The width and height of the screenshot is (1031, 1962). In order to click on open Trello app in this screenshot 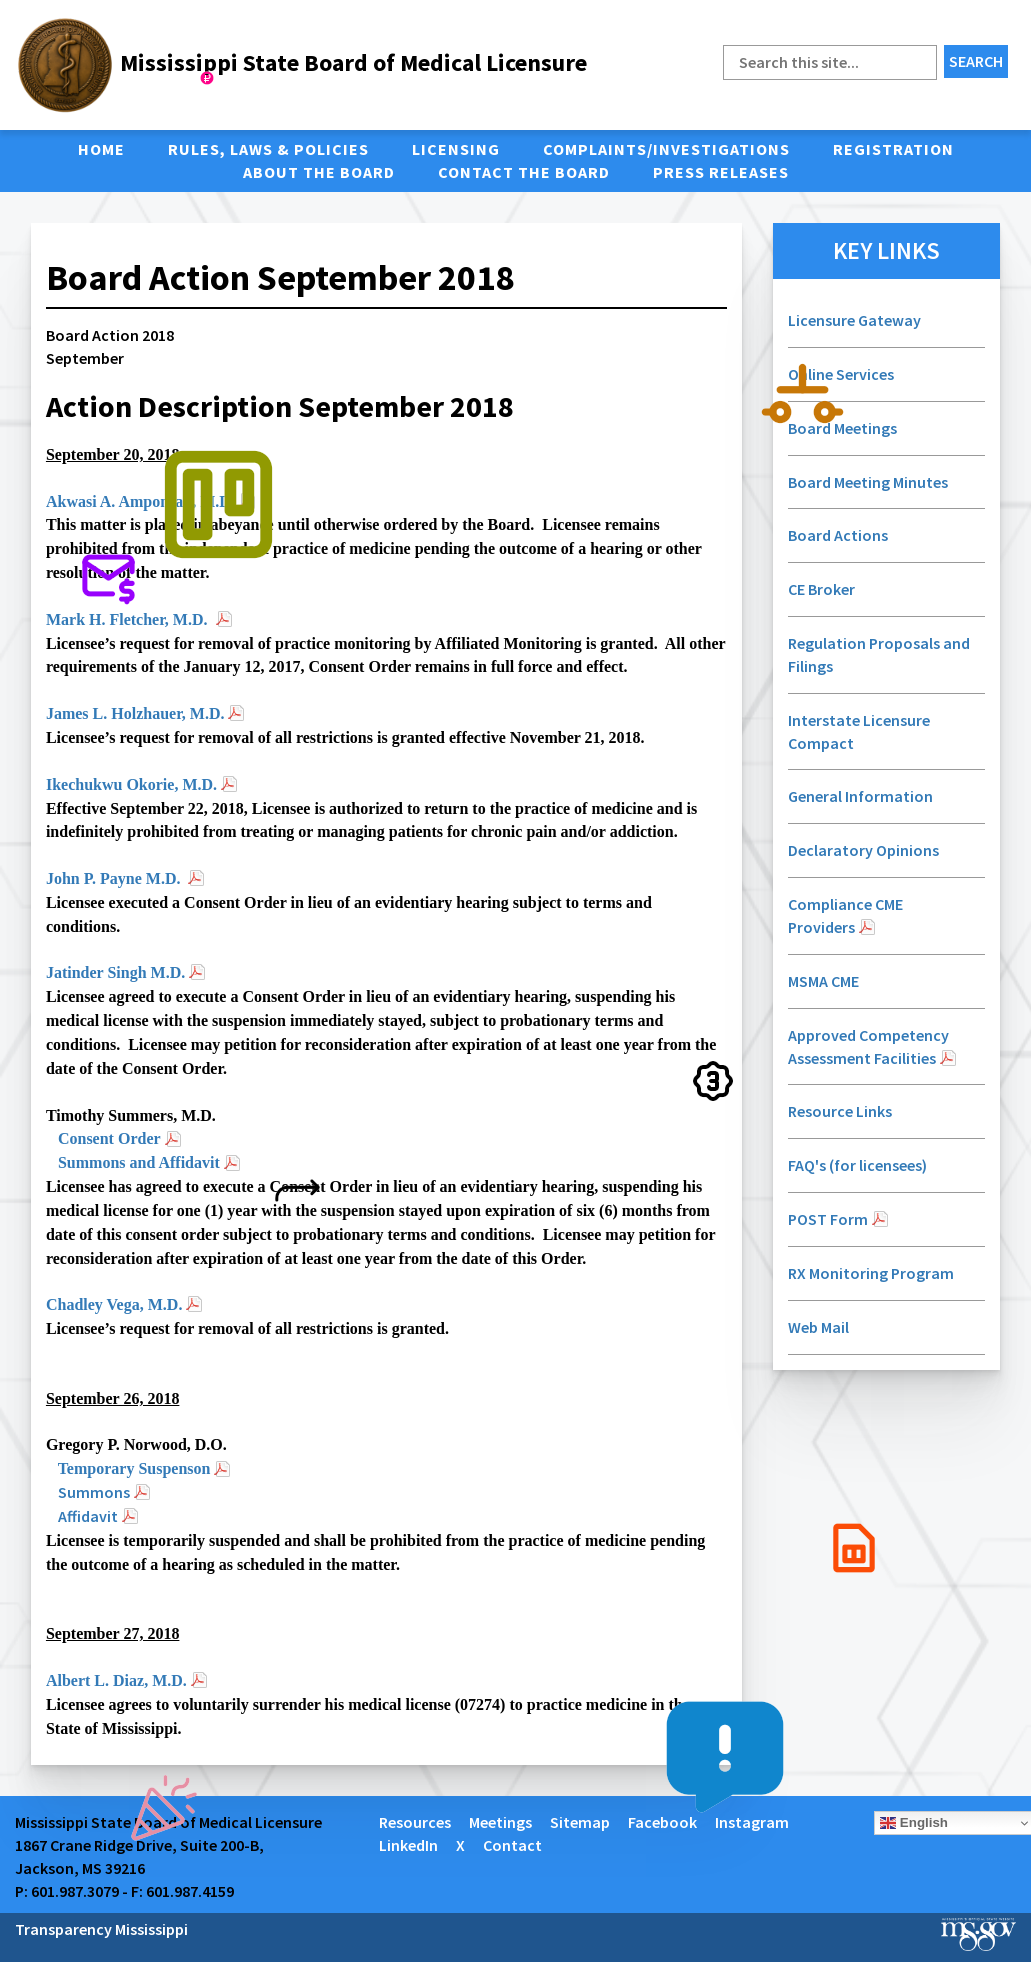, I will do `click(218, 504)`.